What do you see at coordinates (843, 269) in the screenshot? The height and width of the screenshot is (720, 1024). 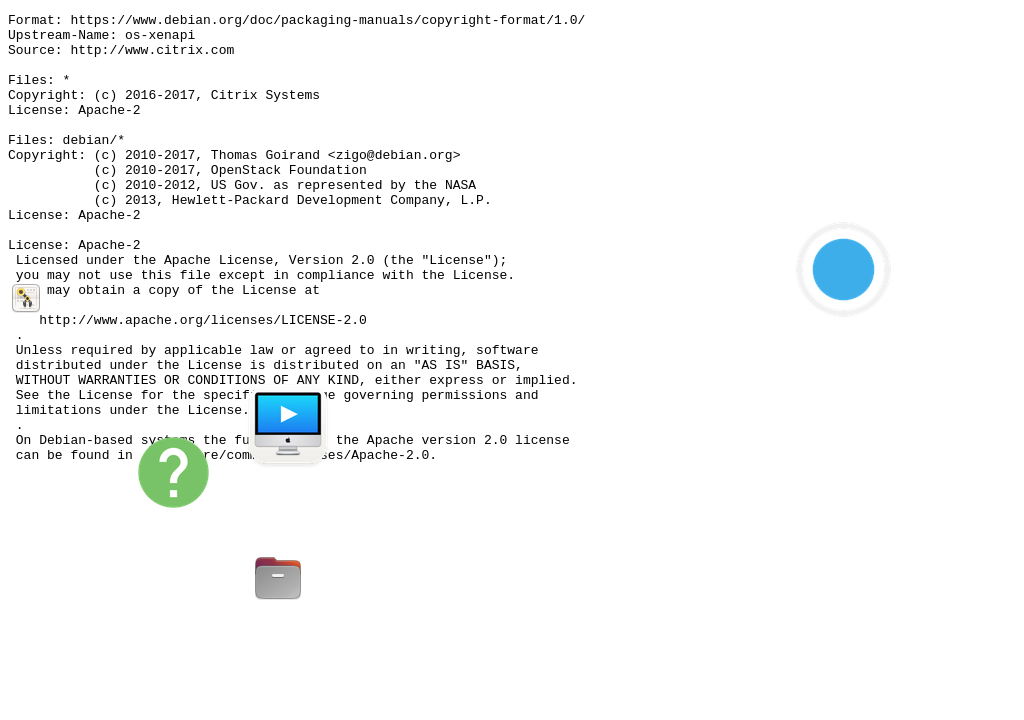 I see `indicates an active process or task in progress` at bounding box center [843, 269].